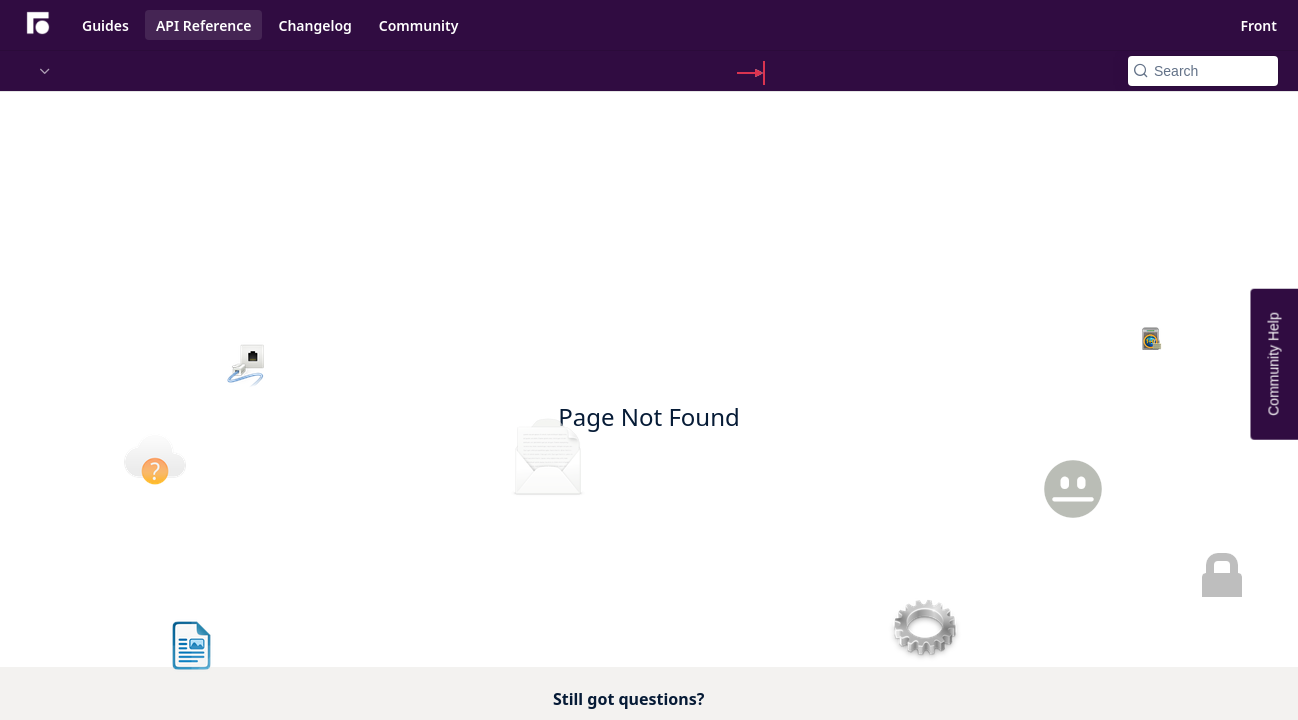  Describe the element at coordinates (751, 73) in the screenshot. I see `skip to the last item in a list or queue` at that location.